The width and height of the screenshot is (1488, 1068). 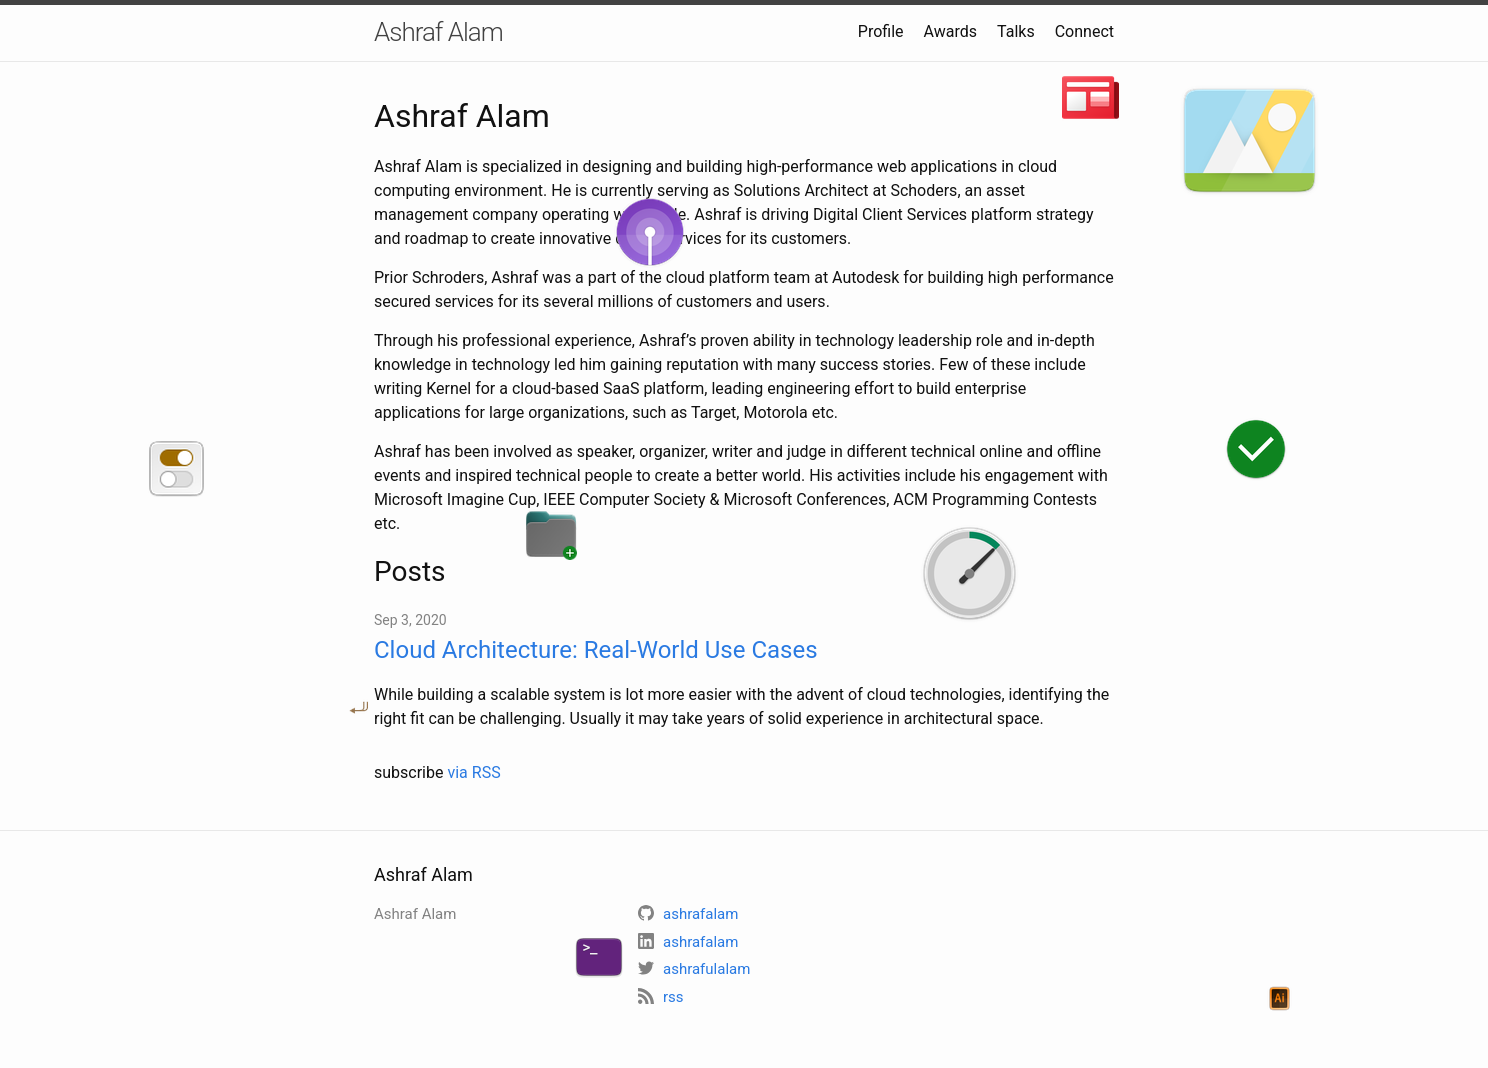 What do you see at coordinates (1090, 97) in the screenshot?
I see `open the news app` at bounding box center [1090, 97].